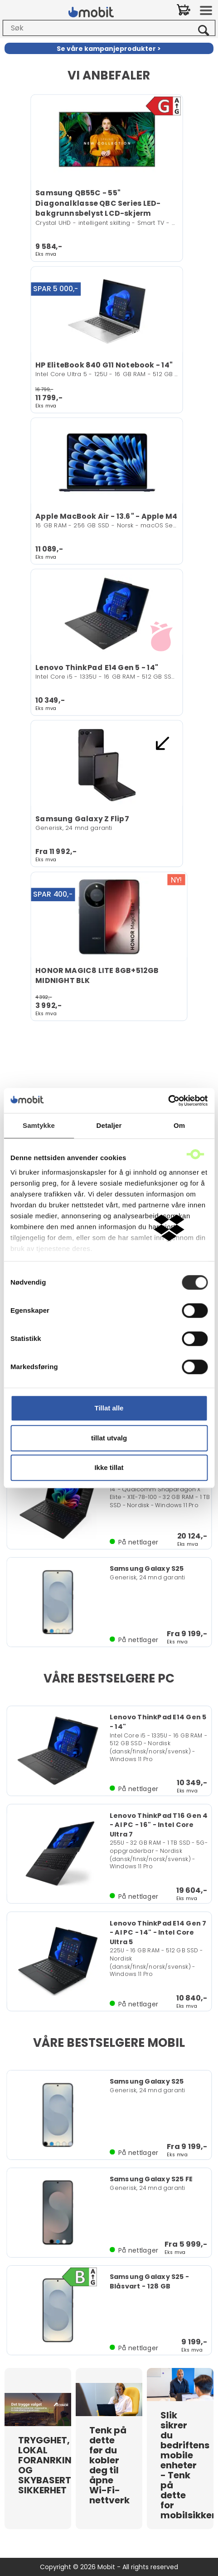 Image resolution: width=218 pixels, height=2576 pixels. I want to click on open Dropbox cloud storage, so click(169, 1228).